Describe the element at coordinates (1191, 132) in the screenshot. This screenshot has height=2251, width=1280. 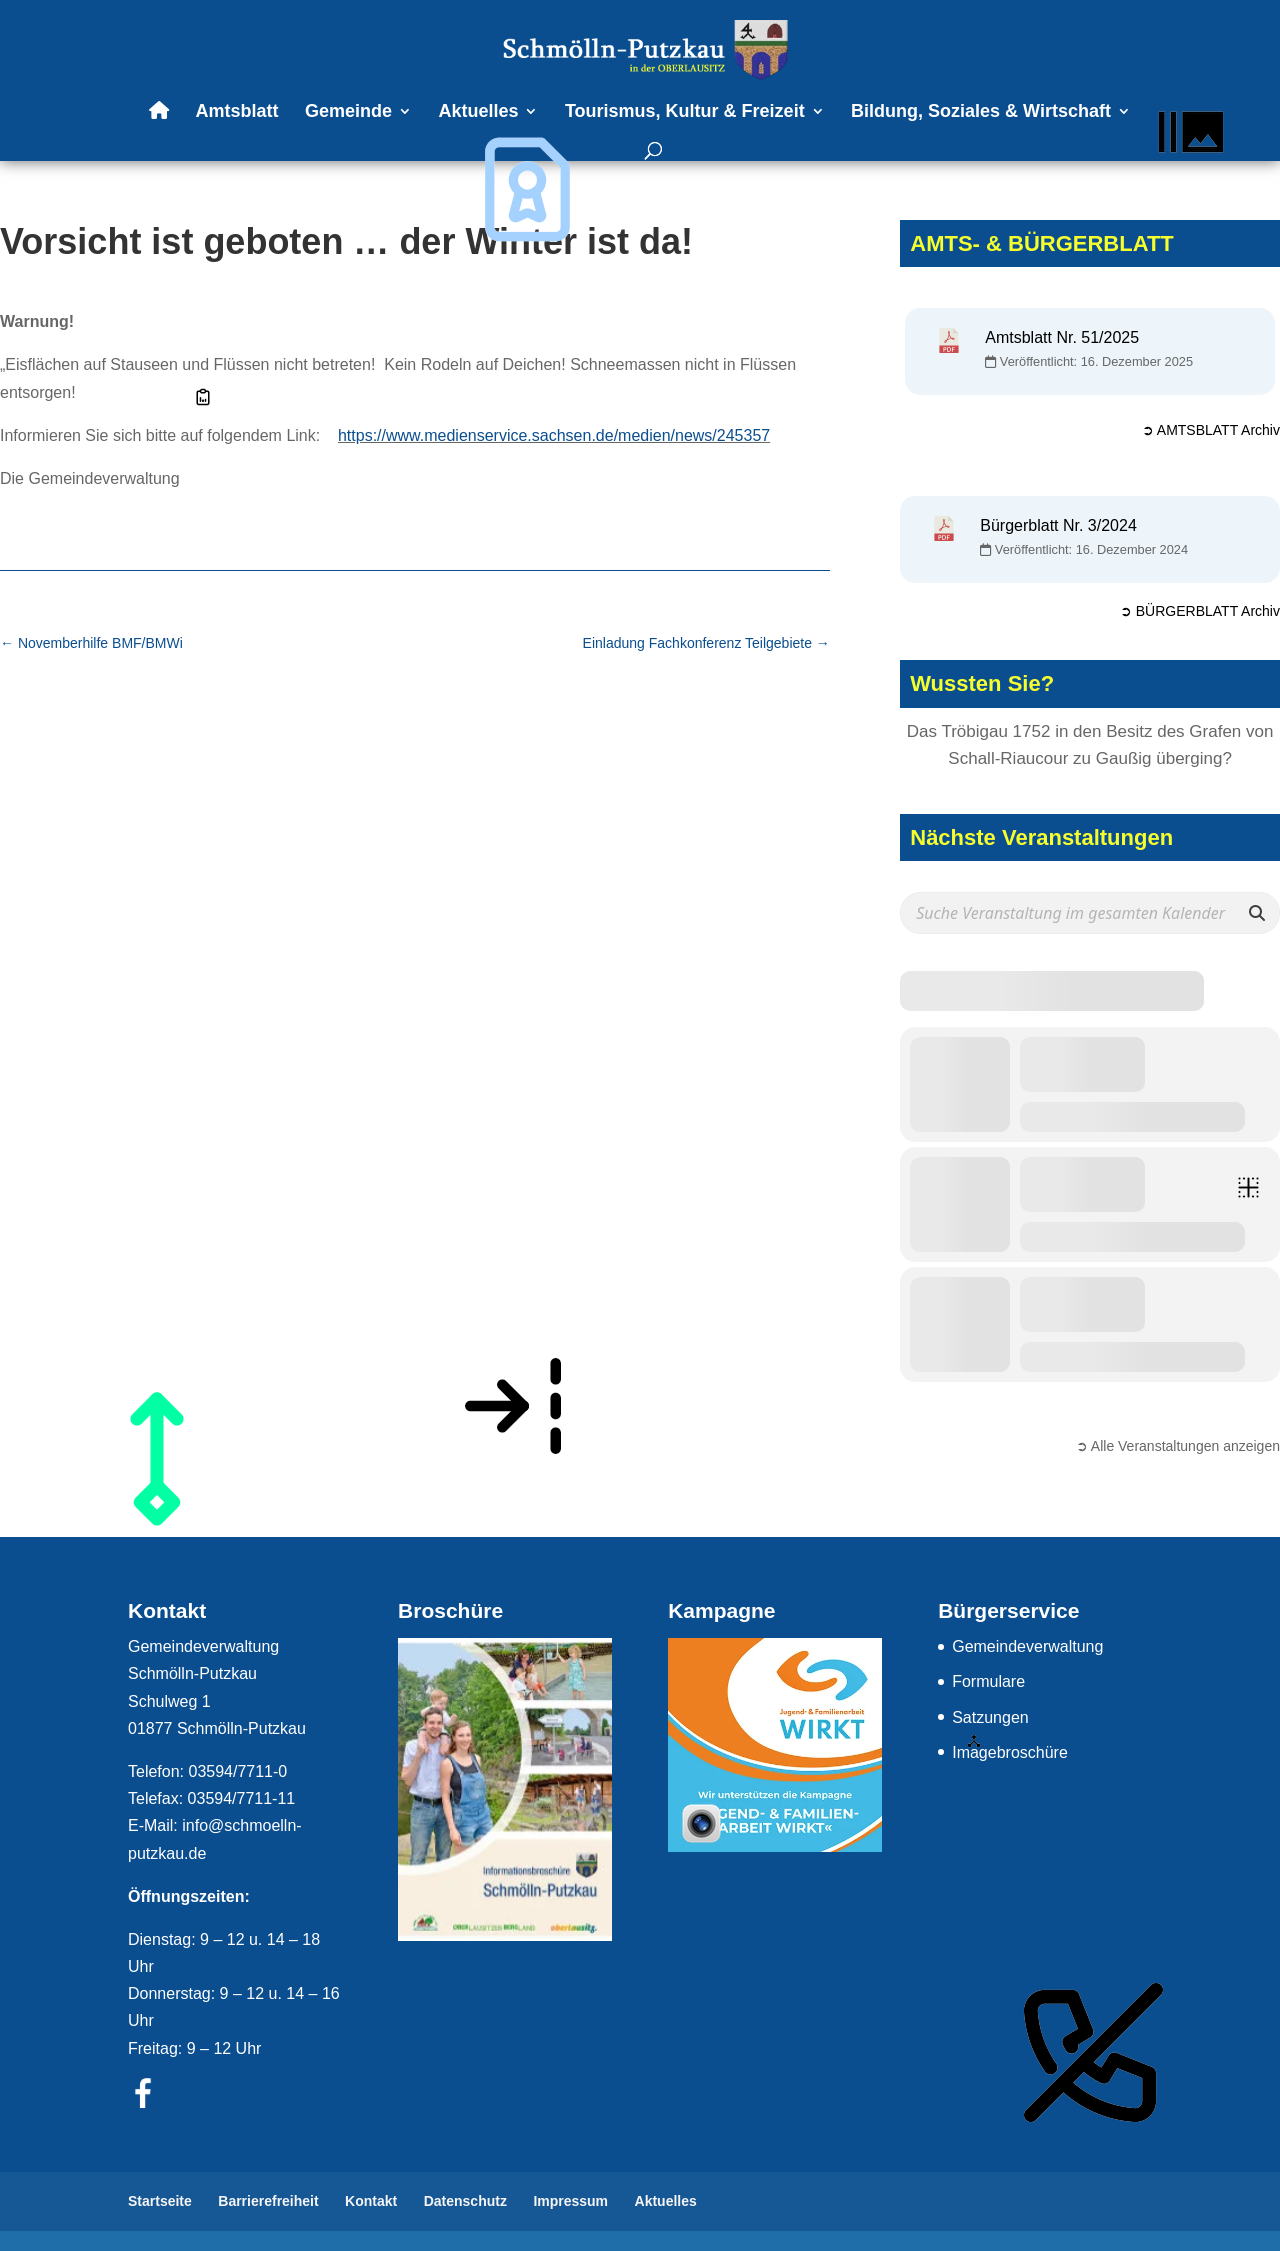
I see `enable burst mode for rapid photo capture` at that location.